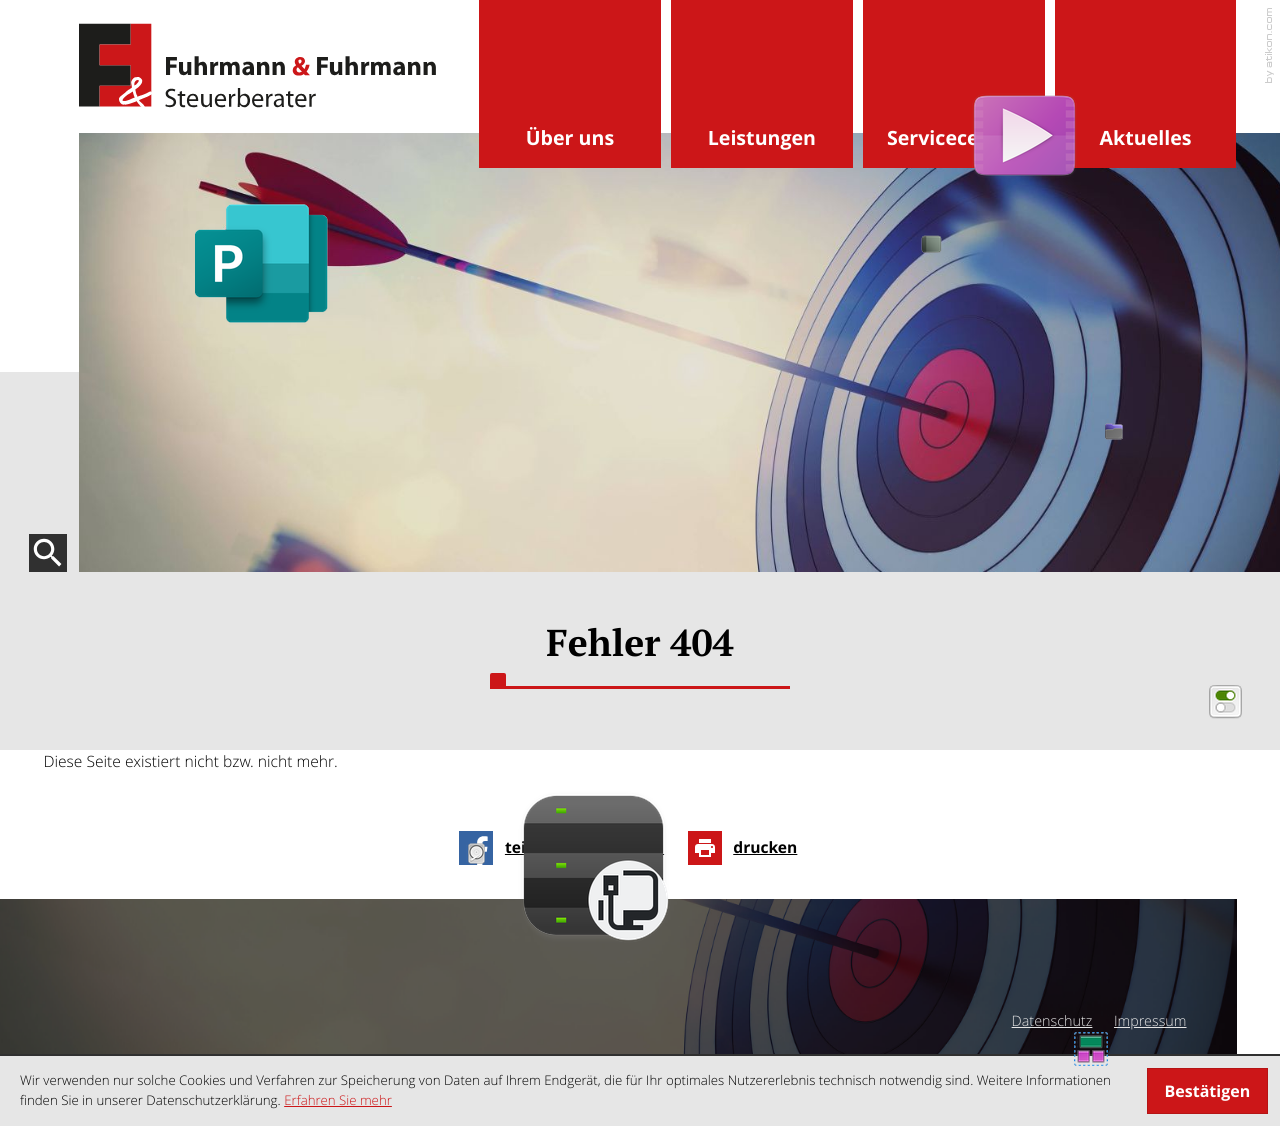  I want to click on select all items in the current view, so click(1091, 1049).